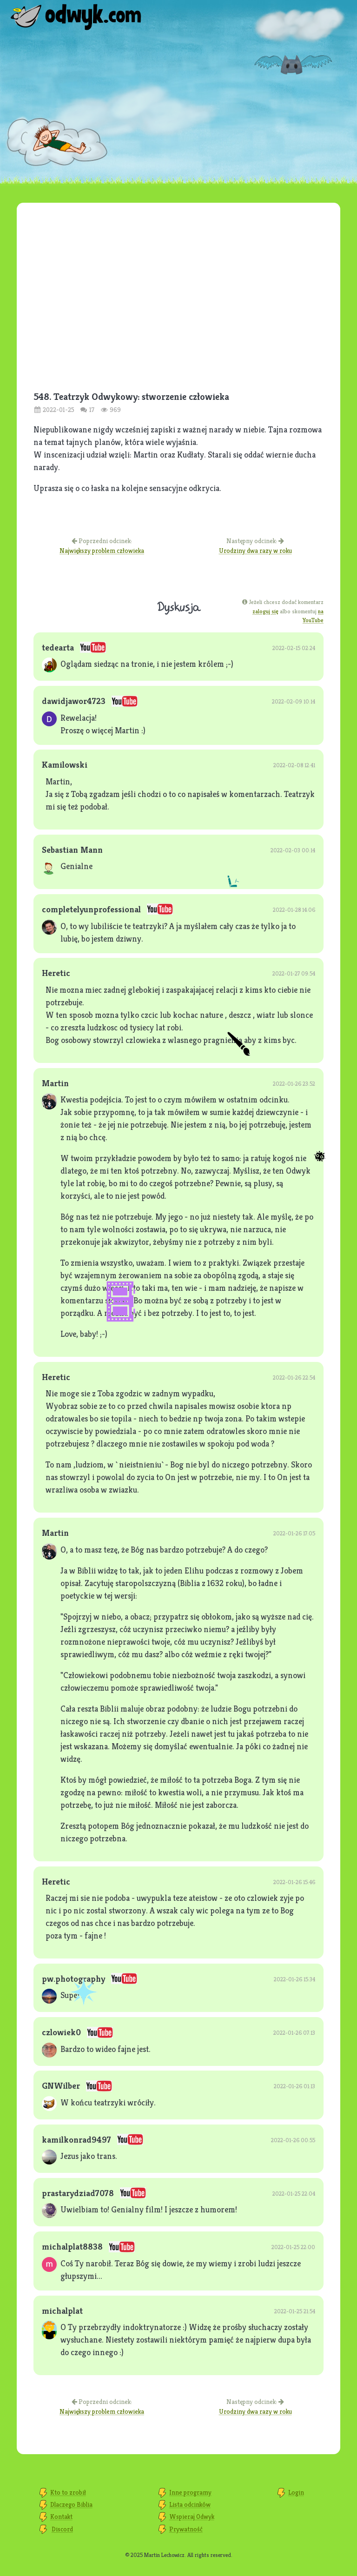 The width and height of the screenshot is (357, 2576). Describe the element at coordinates (319, 1156) in the screenshot. I see `represents a hazard or damage-dealing obstacle in gameplay` at that location.